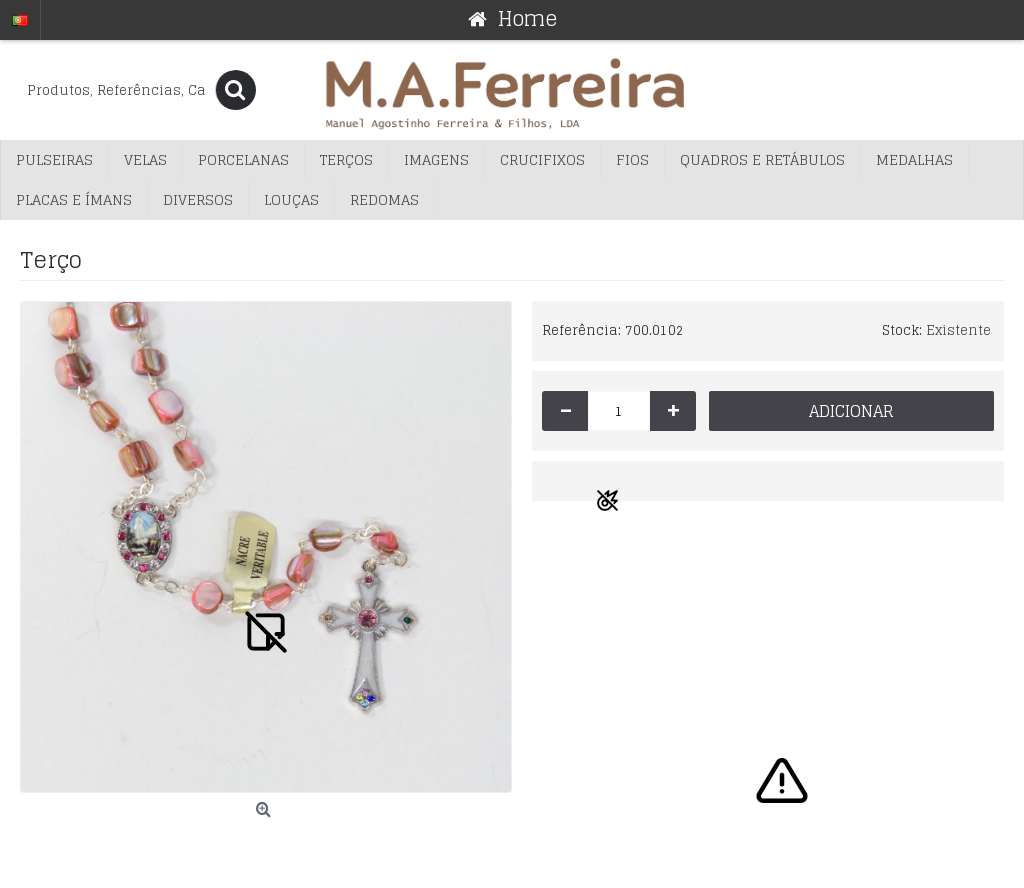  What do you see at coordinates (782, 782) in the screenshot?
I see `warning or caution indicator` at bounding box center [782, 782].